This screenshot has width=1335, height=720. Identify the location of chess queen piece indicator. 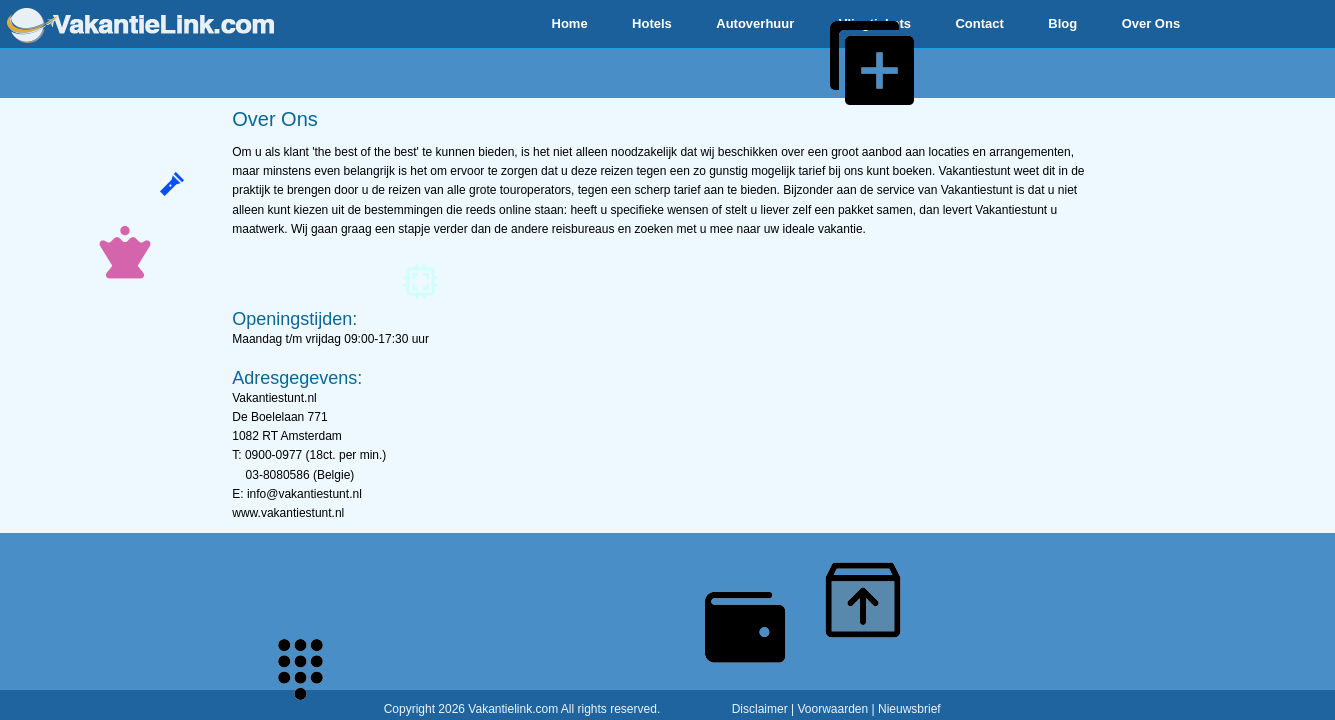
(125, 253).